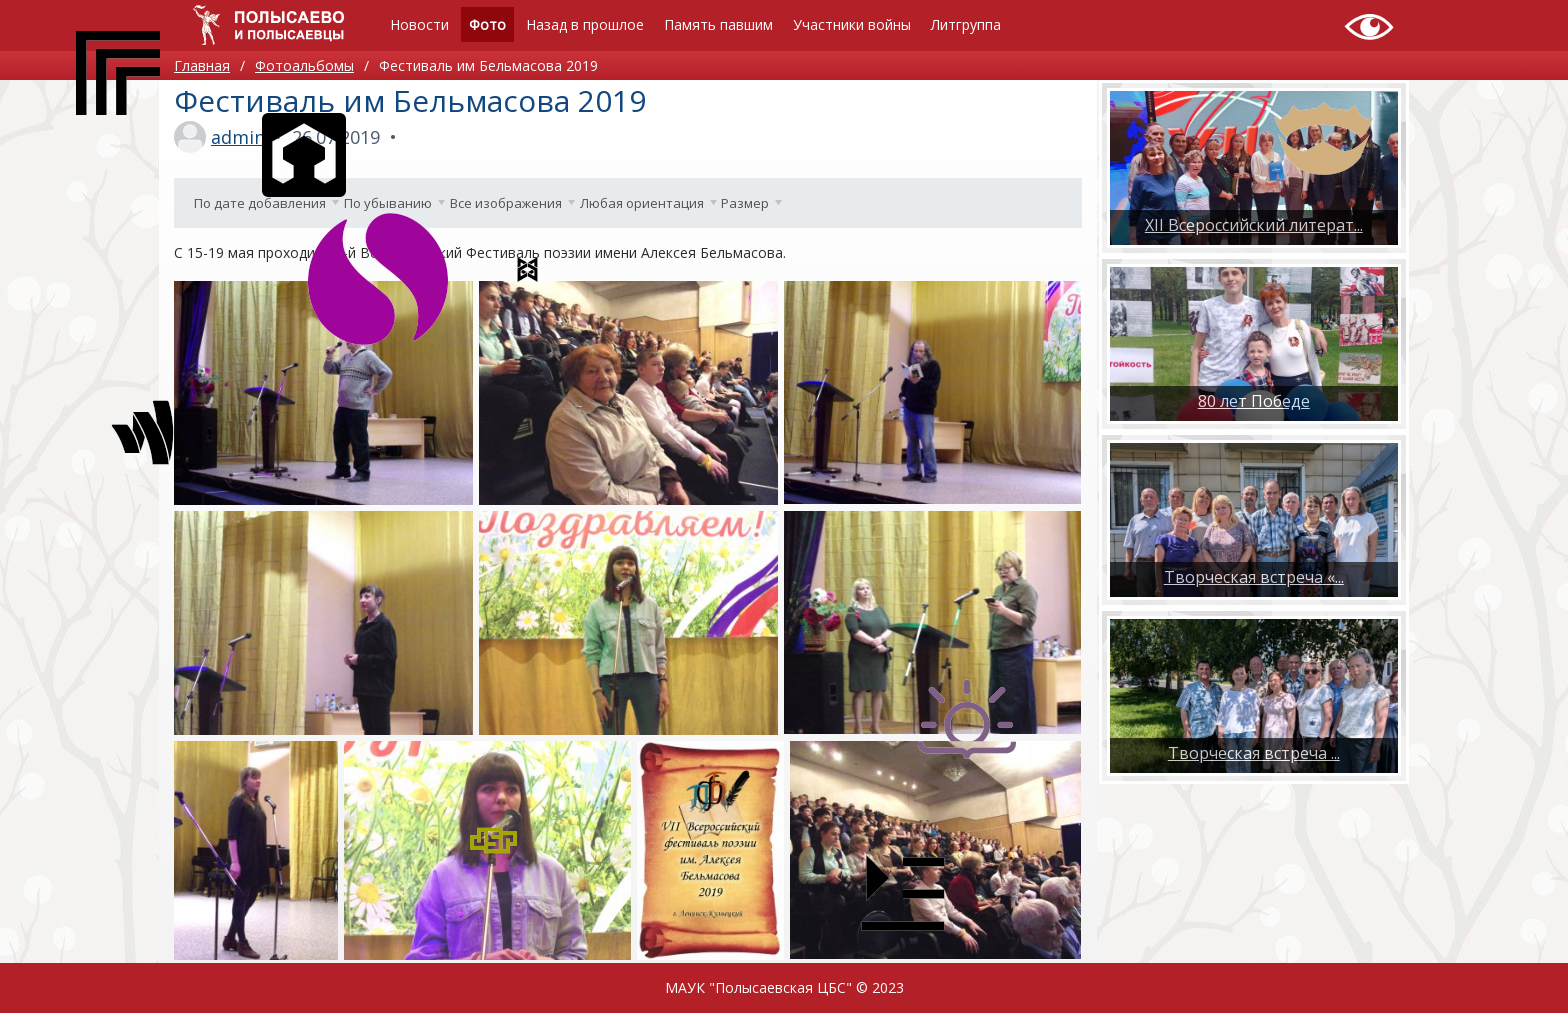 The width and height of the screenshot is (1568, 1013). I want to click on access google wallet for payments, so click(142, 432).